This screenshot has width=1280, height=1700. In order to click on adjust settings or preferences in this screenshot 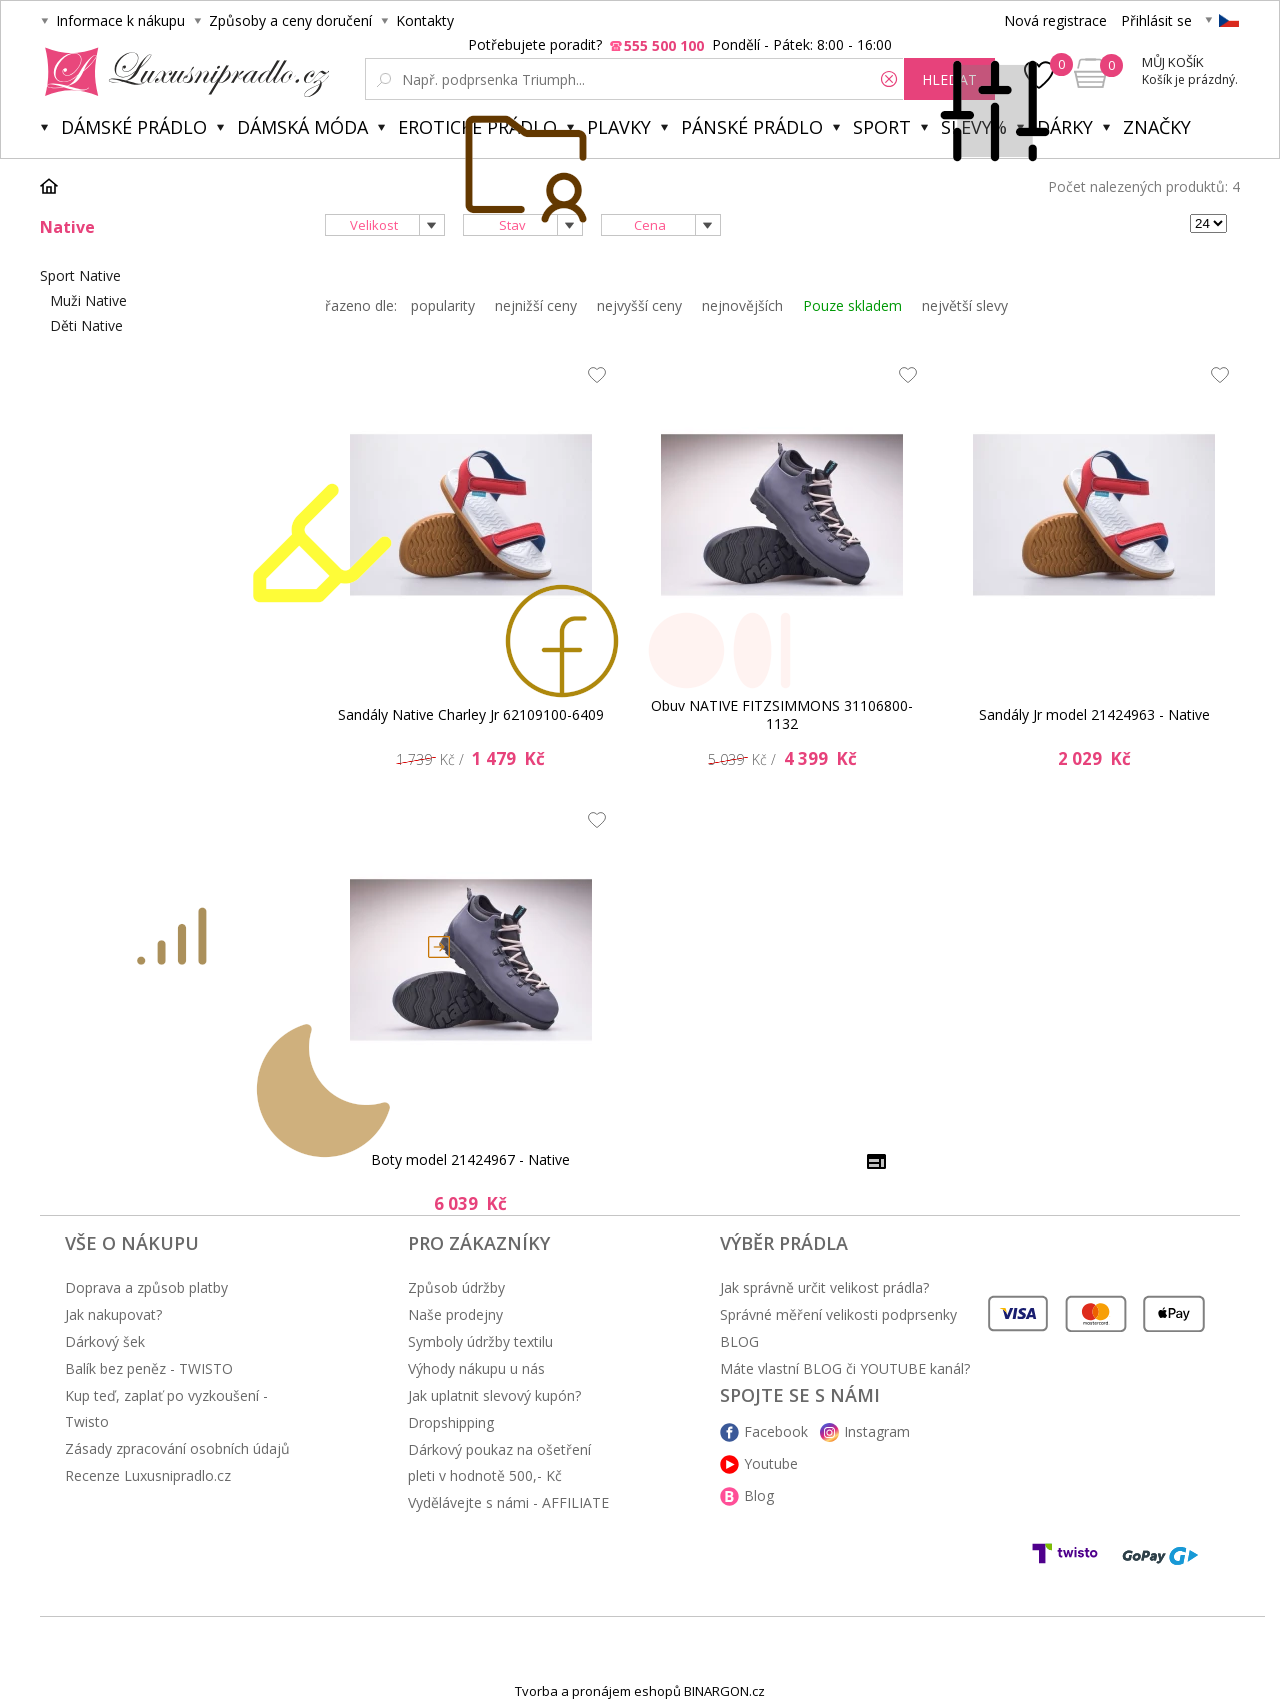, I will do `click(995, 111)`.